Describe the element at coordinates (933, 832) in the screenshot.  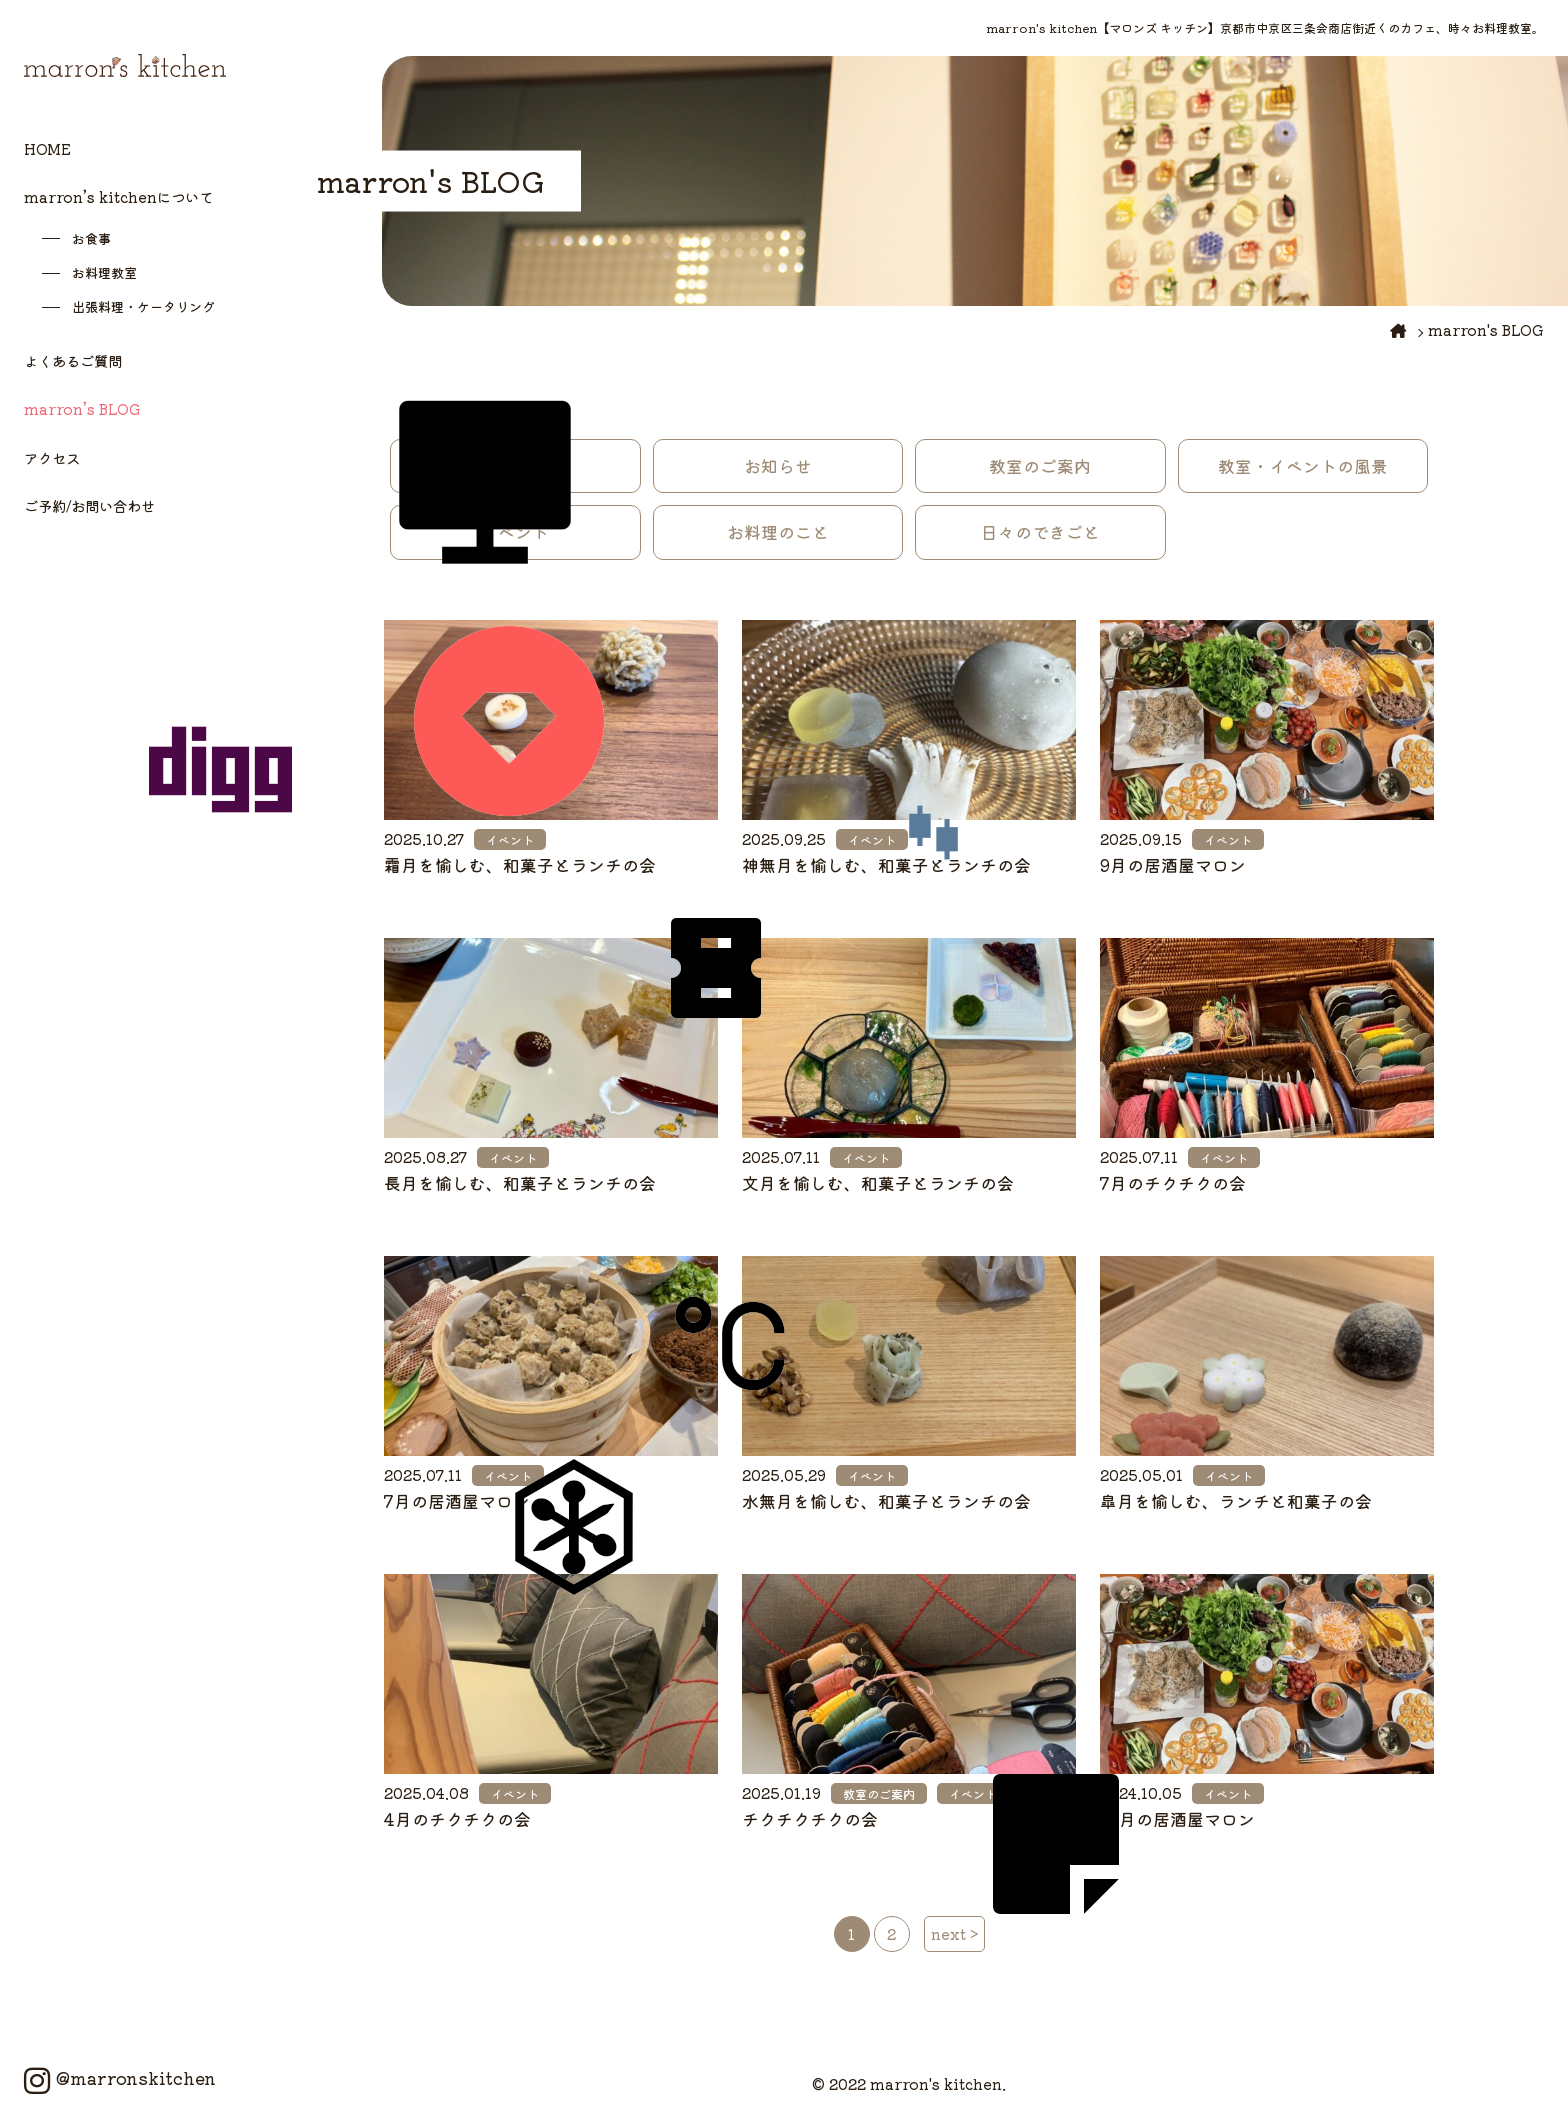
I see `view stock market data` at that location.